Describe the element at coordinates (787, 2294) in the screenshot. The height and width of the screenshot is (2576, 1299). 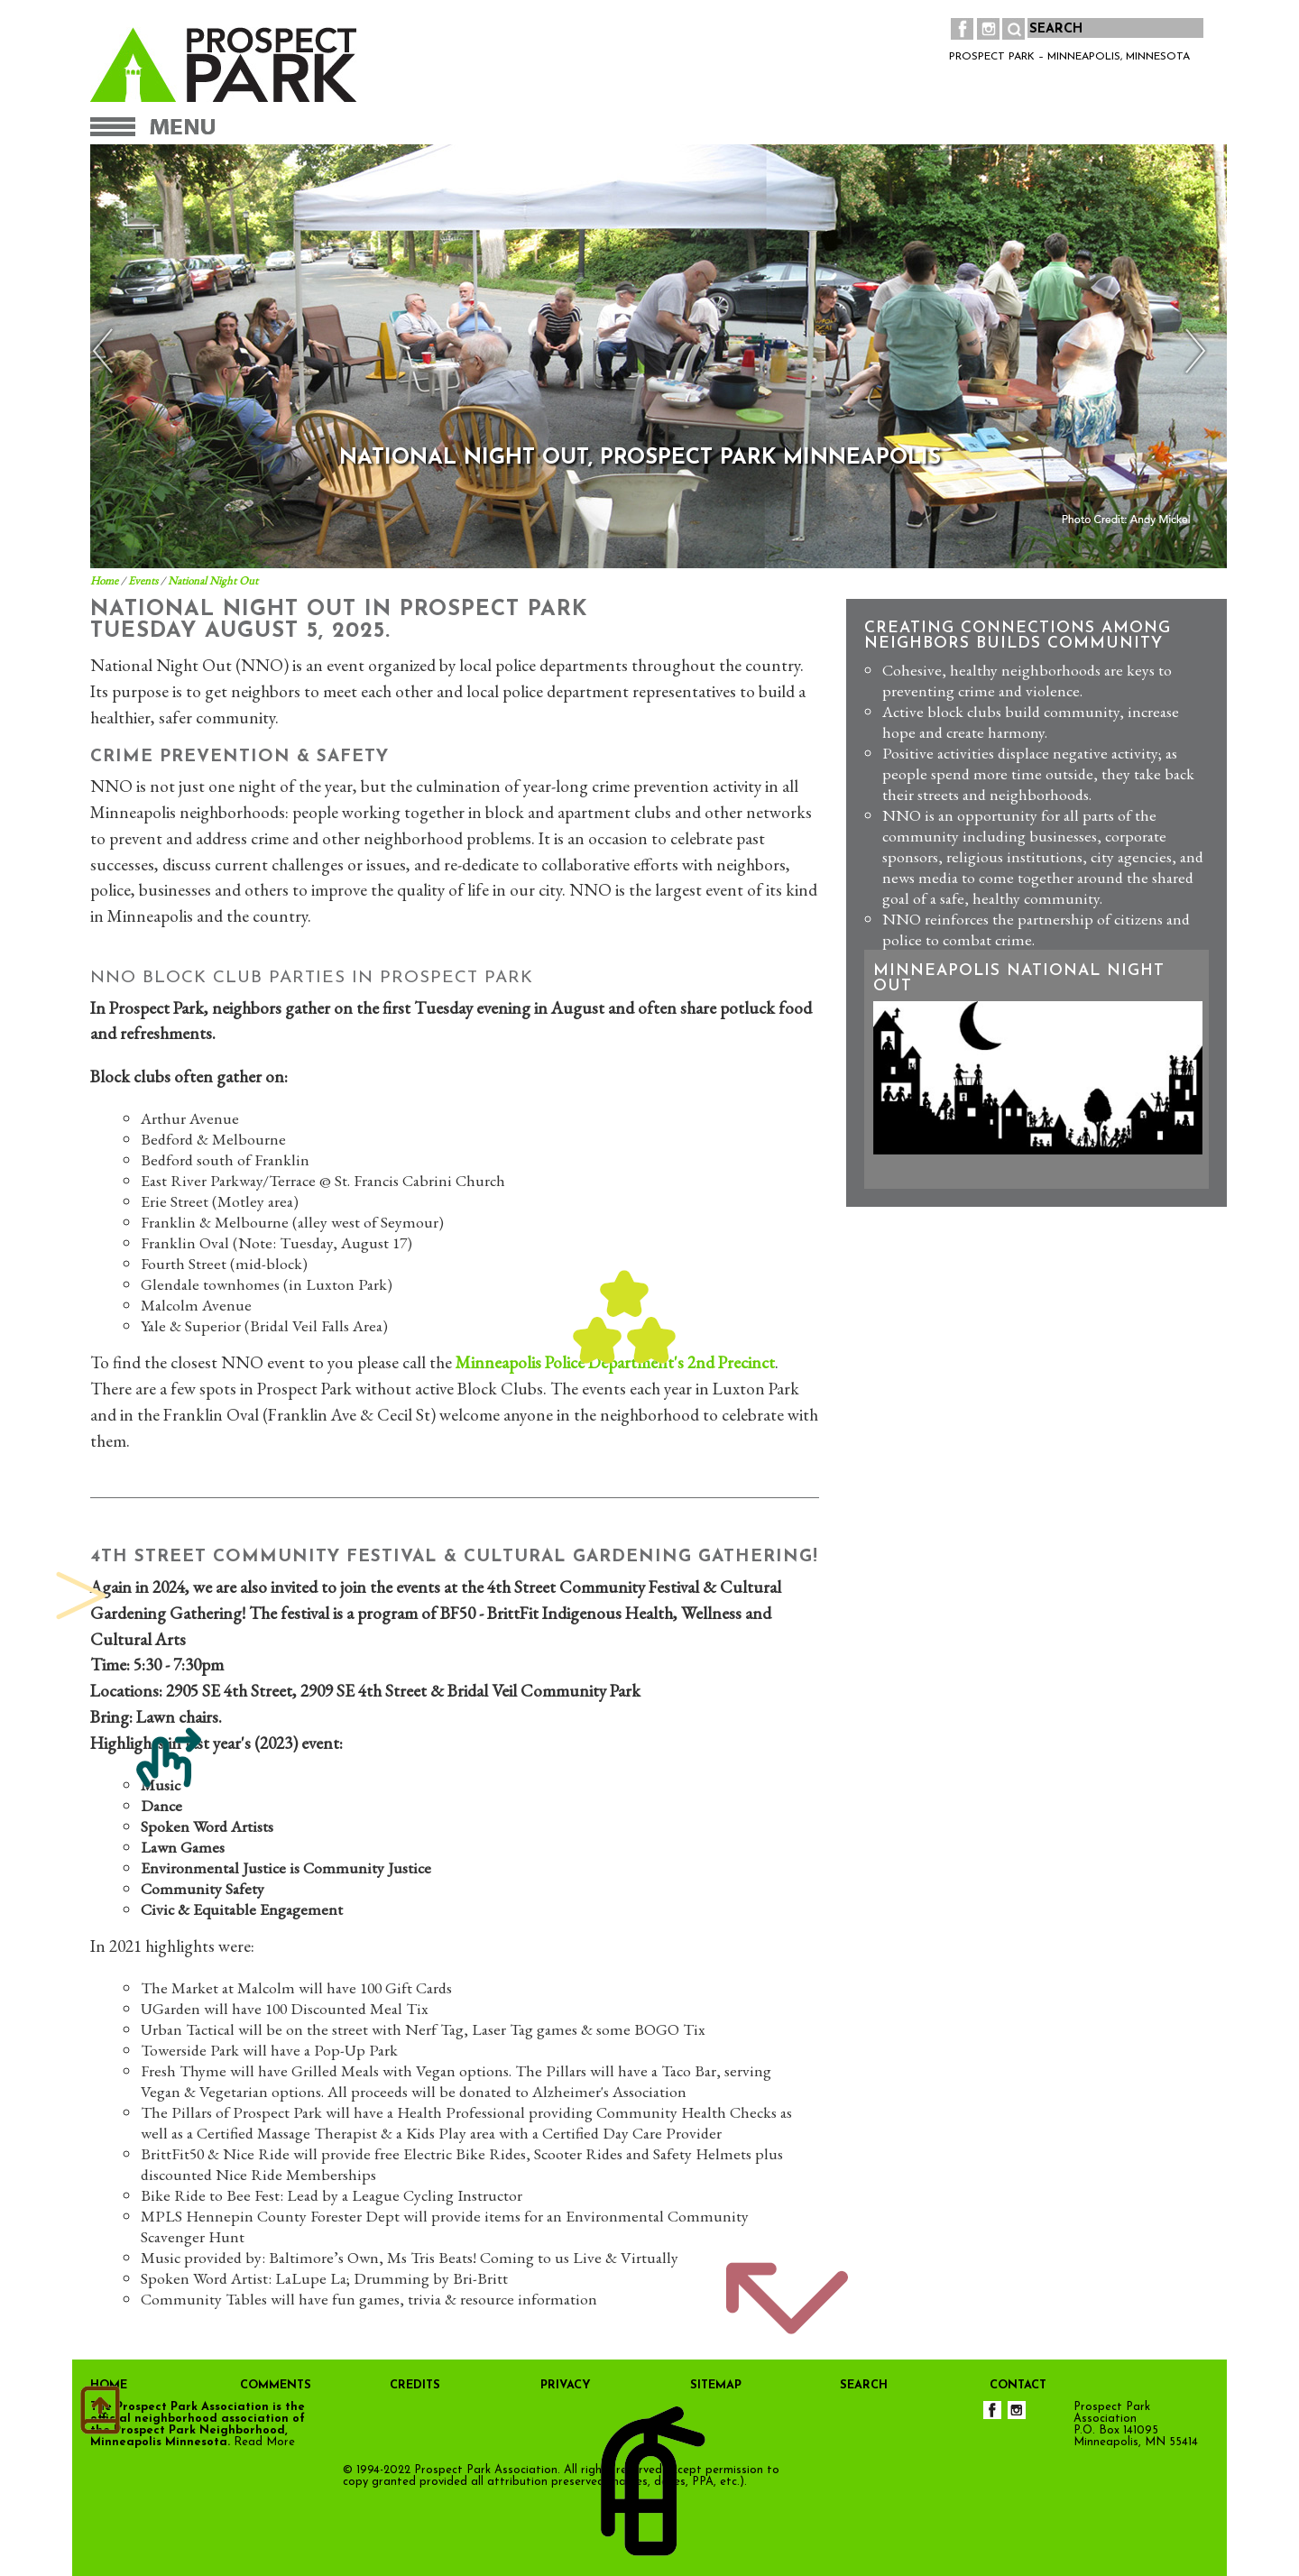
I see `go back to previous step` at that location.